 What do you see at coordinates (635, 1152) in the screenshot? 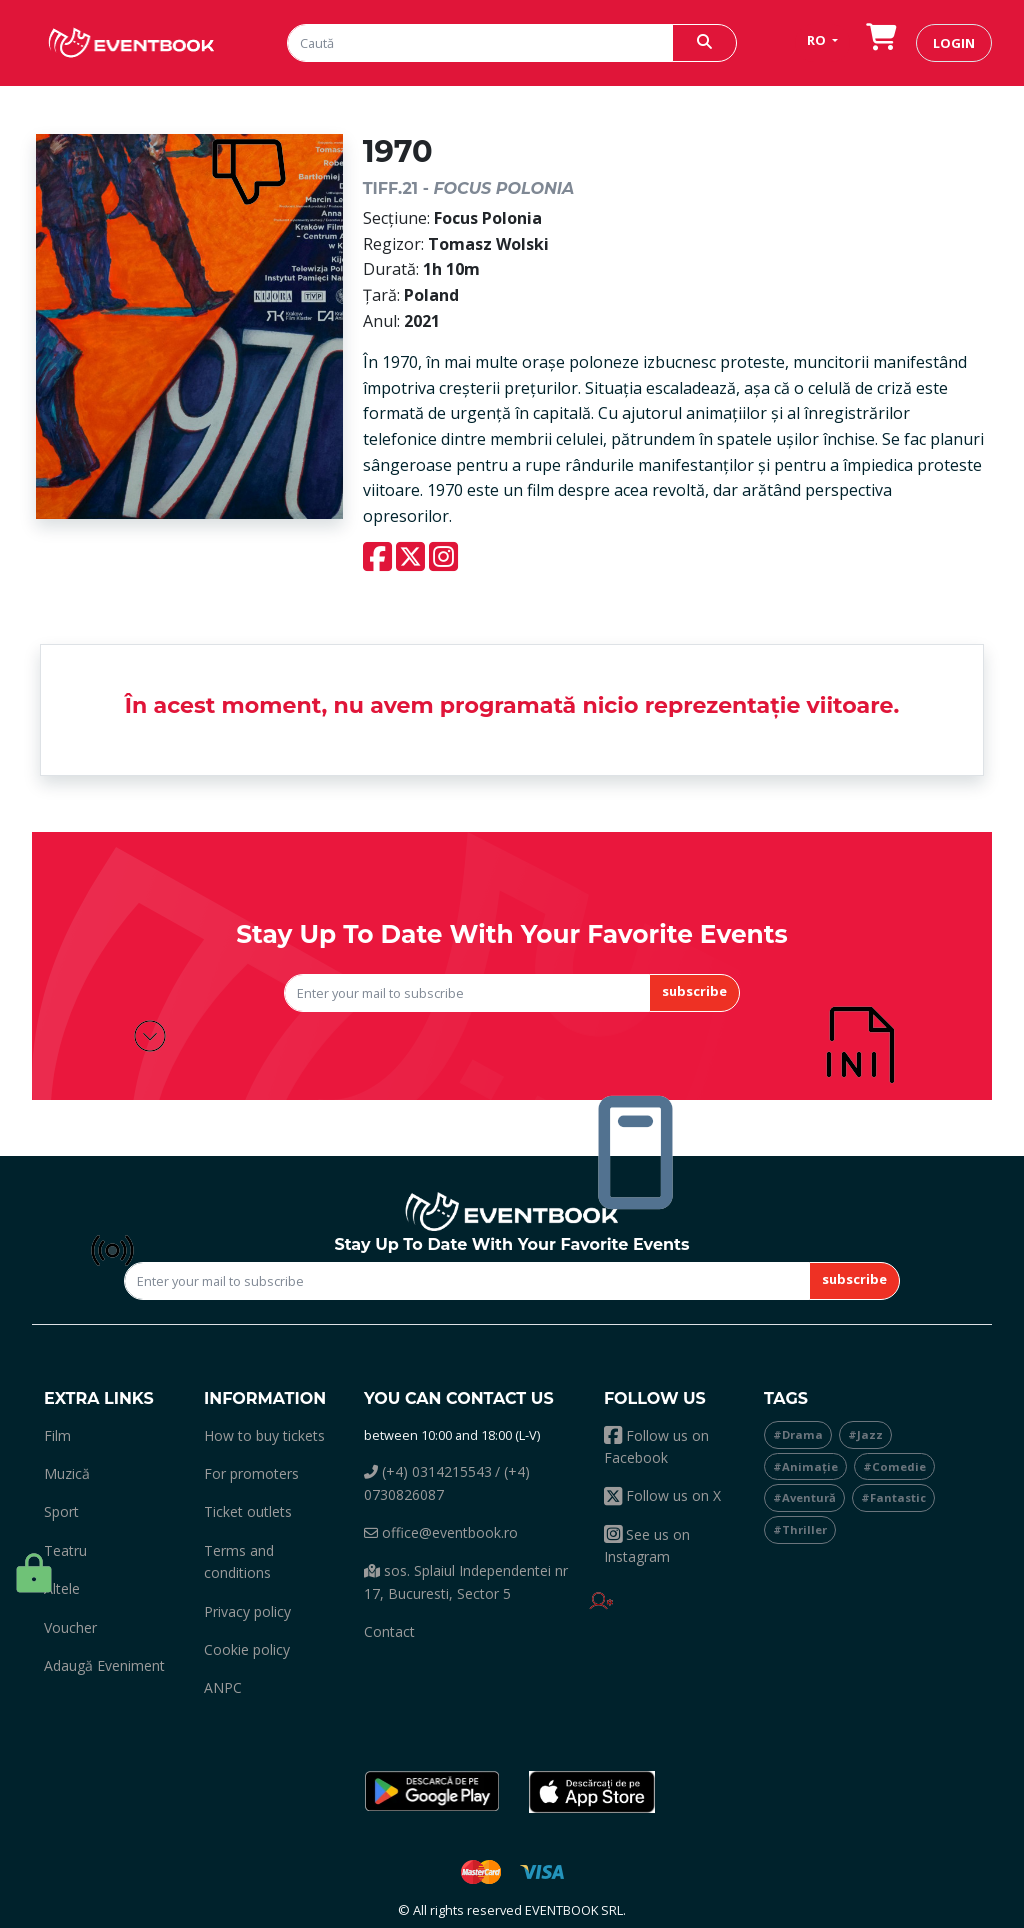
I see `mobile device speaker settings` at bounding box center [635, 1152].